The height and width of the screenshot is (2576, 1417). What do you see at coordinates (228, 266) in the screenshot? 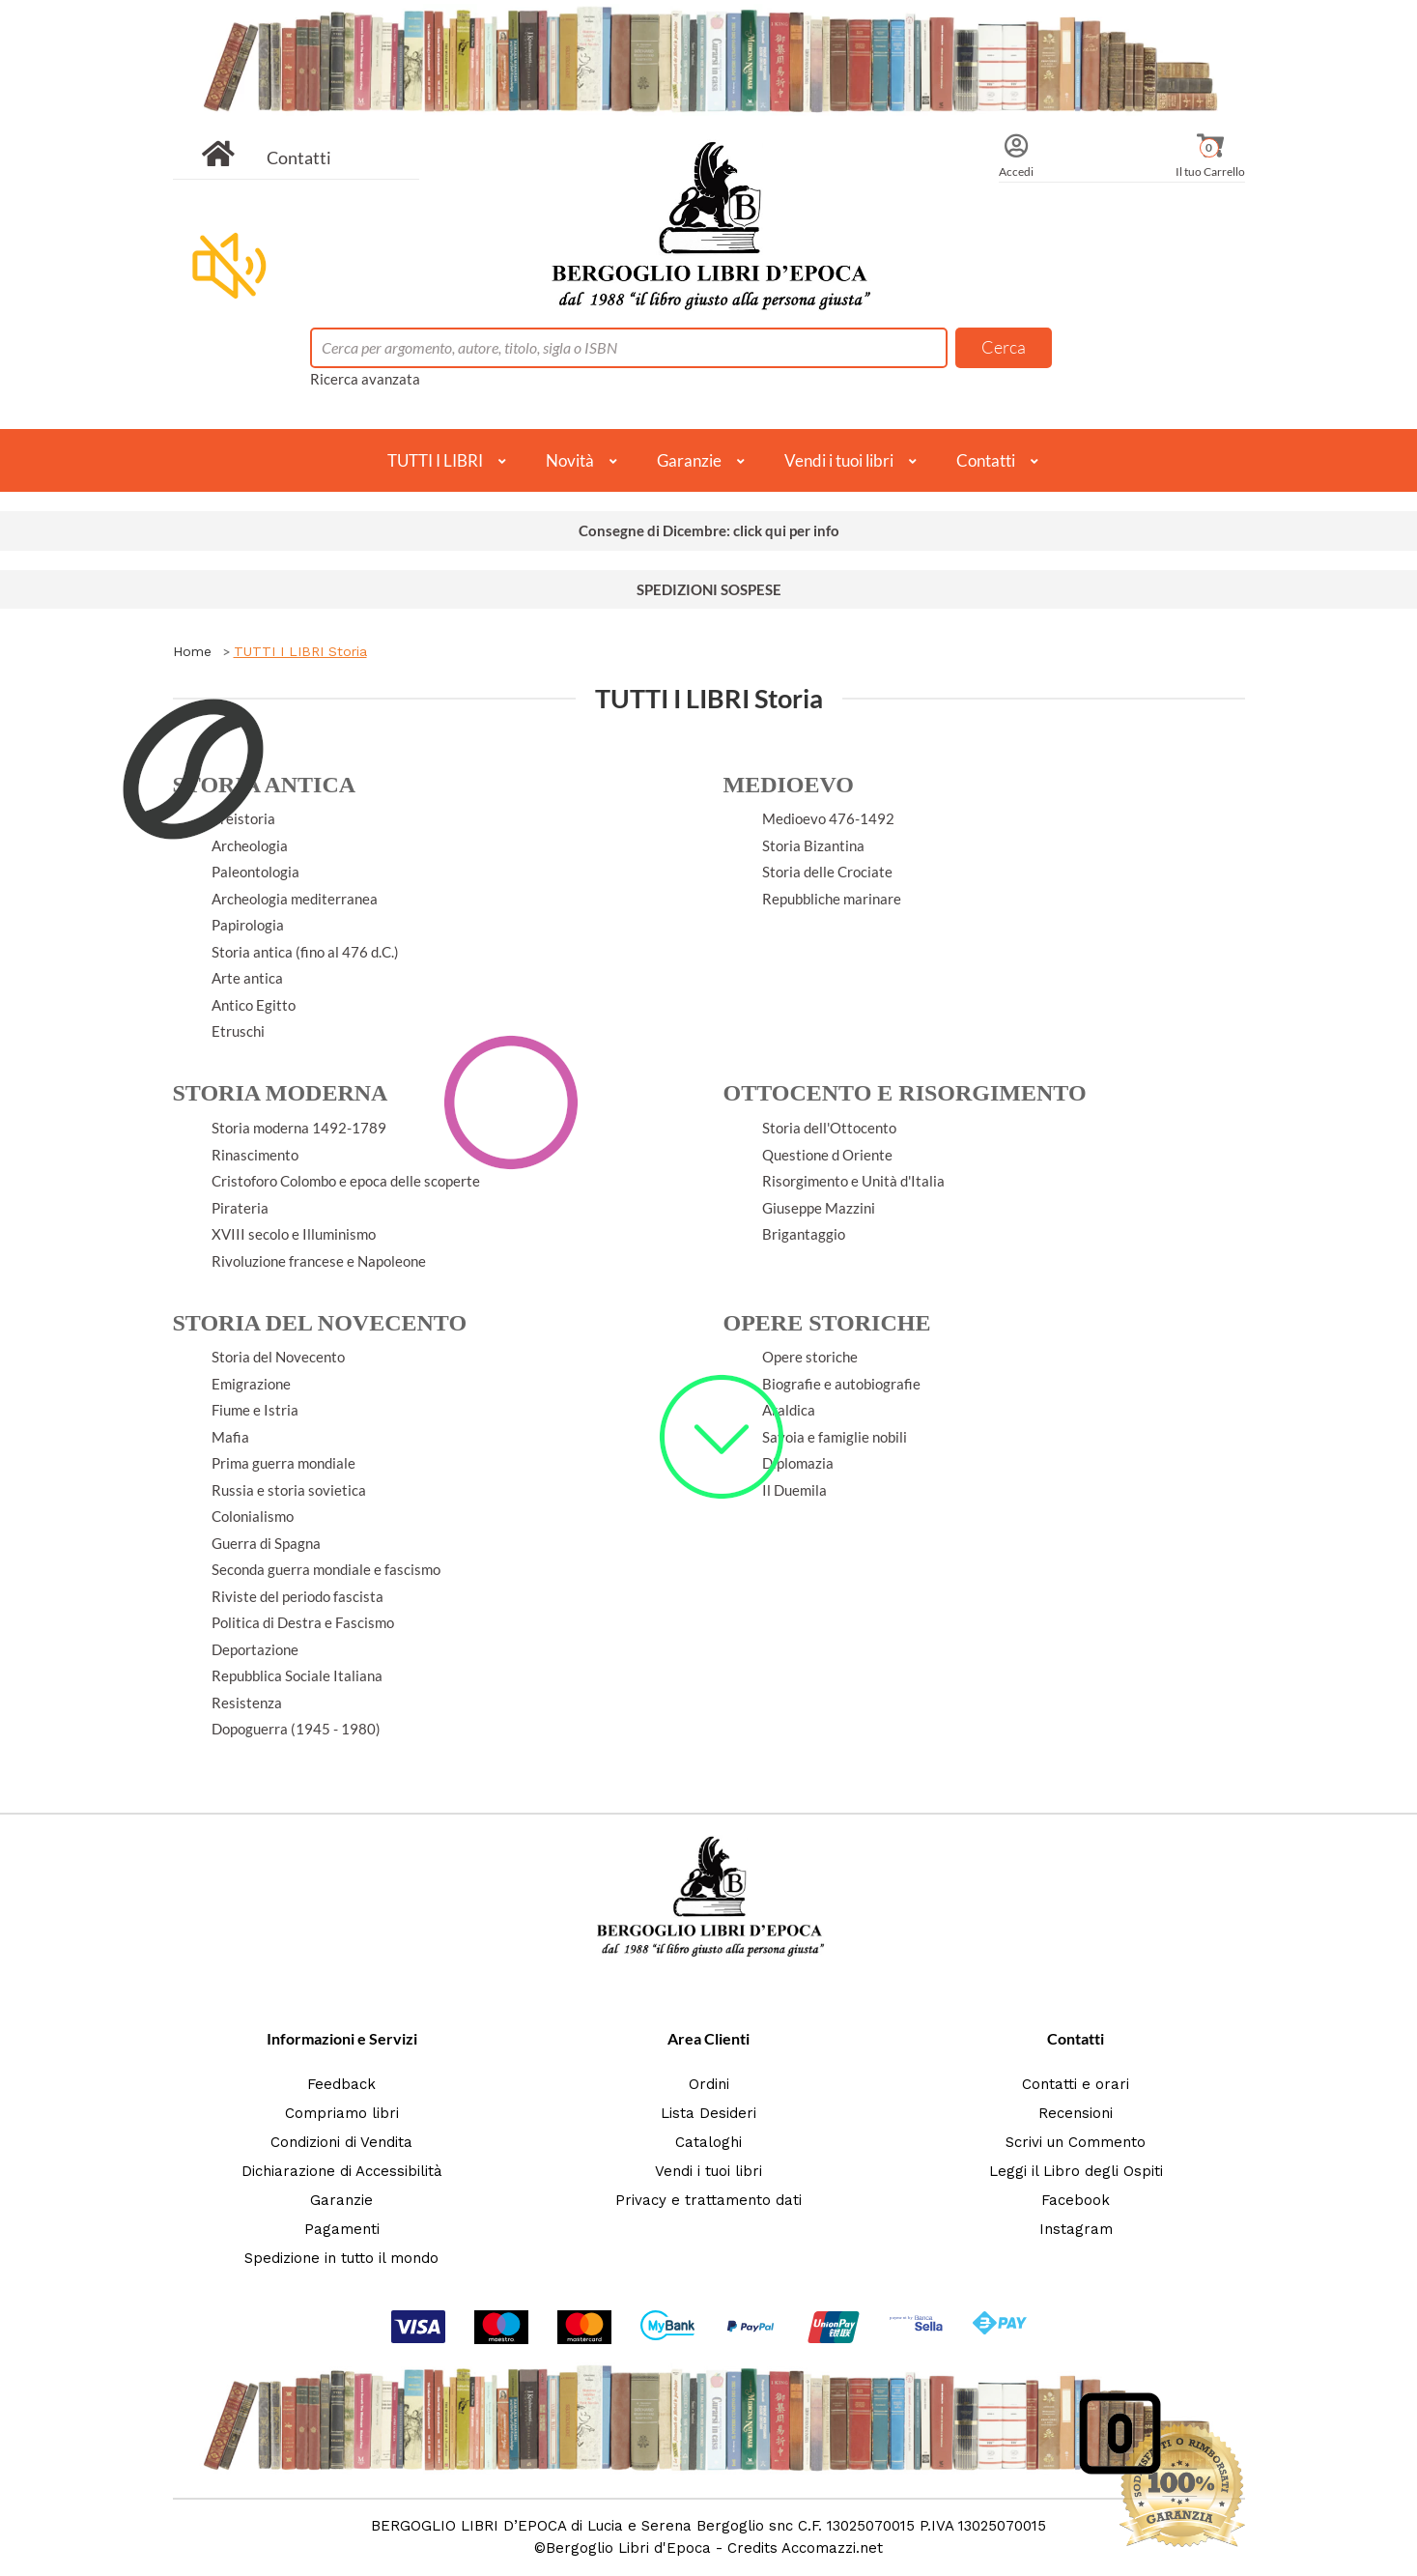
I see `mute audio or sound` at bounding box center [228, 266].